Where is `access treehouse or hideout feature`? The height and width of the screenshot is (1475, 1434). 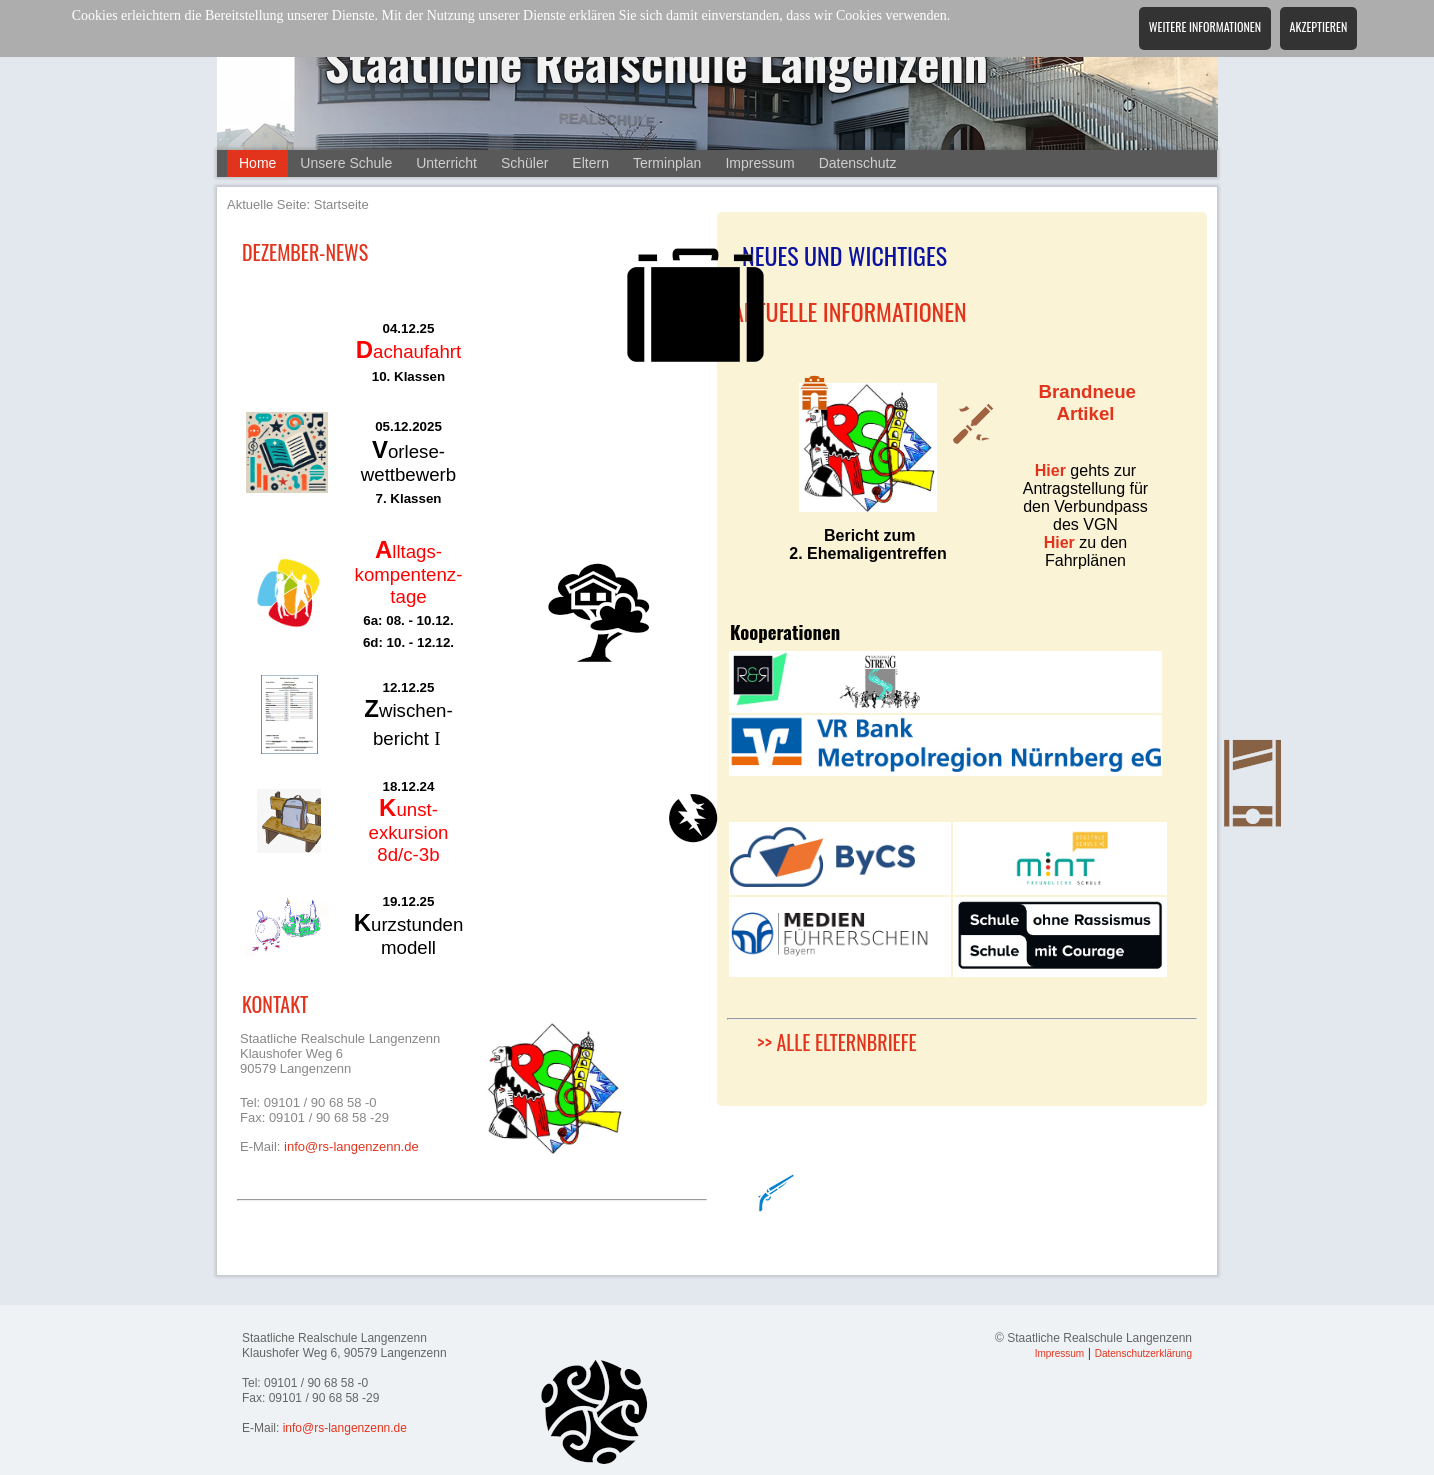
access treehouse or hideout feature is located at coordinates (600, 612).